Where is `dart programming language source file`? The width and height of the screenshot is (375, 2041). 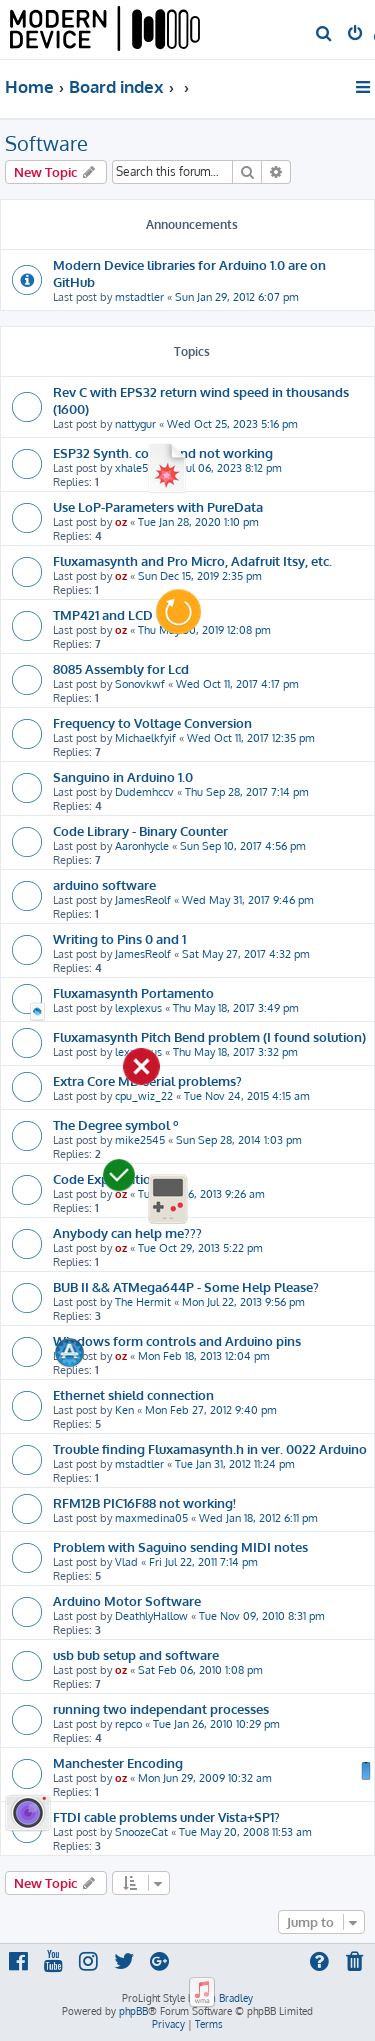
dart programming language source file is located at coordinates (37, 1011).